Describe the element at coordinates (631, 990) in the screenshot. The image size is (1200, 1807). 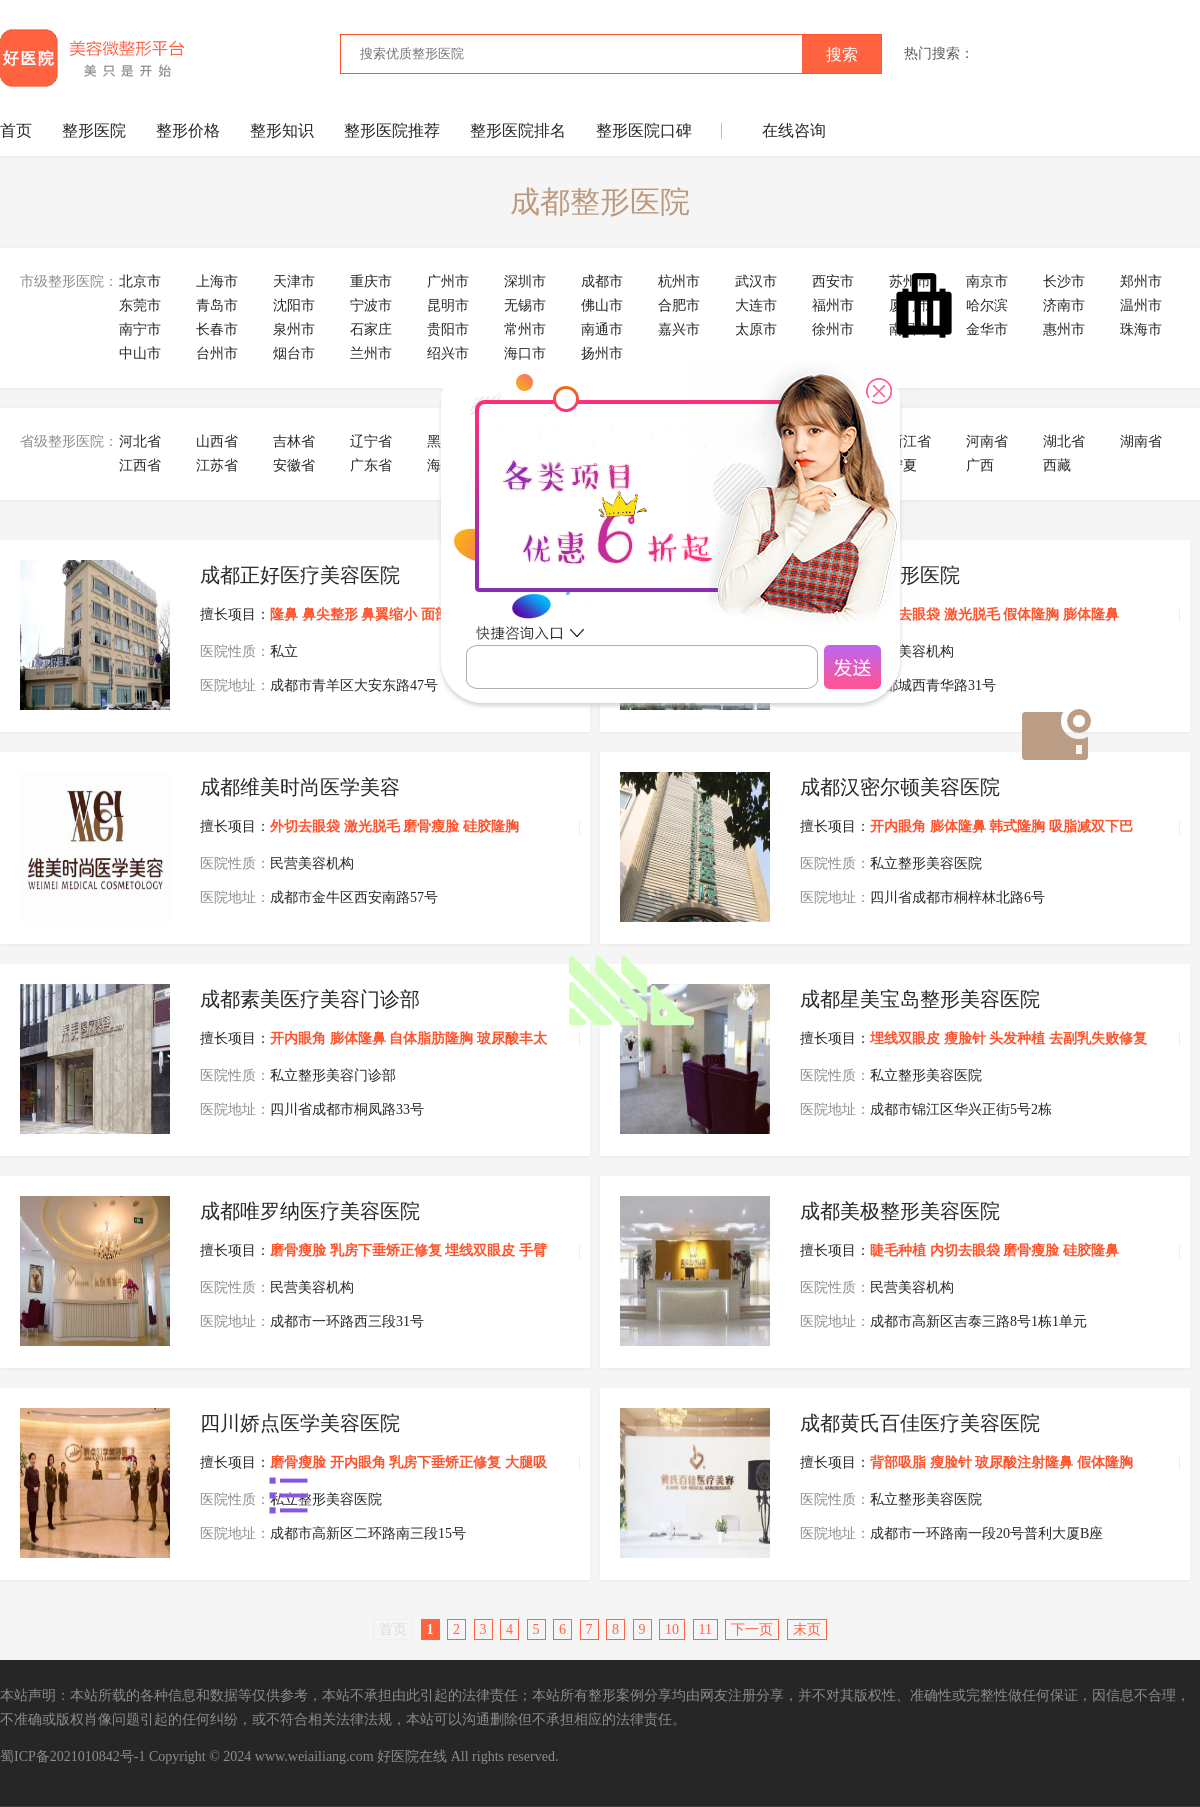
I see `open PostHog analytics dashboard` at that location.